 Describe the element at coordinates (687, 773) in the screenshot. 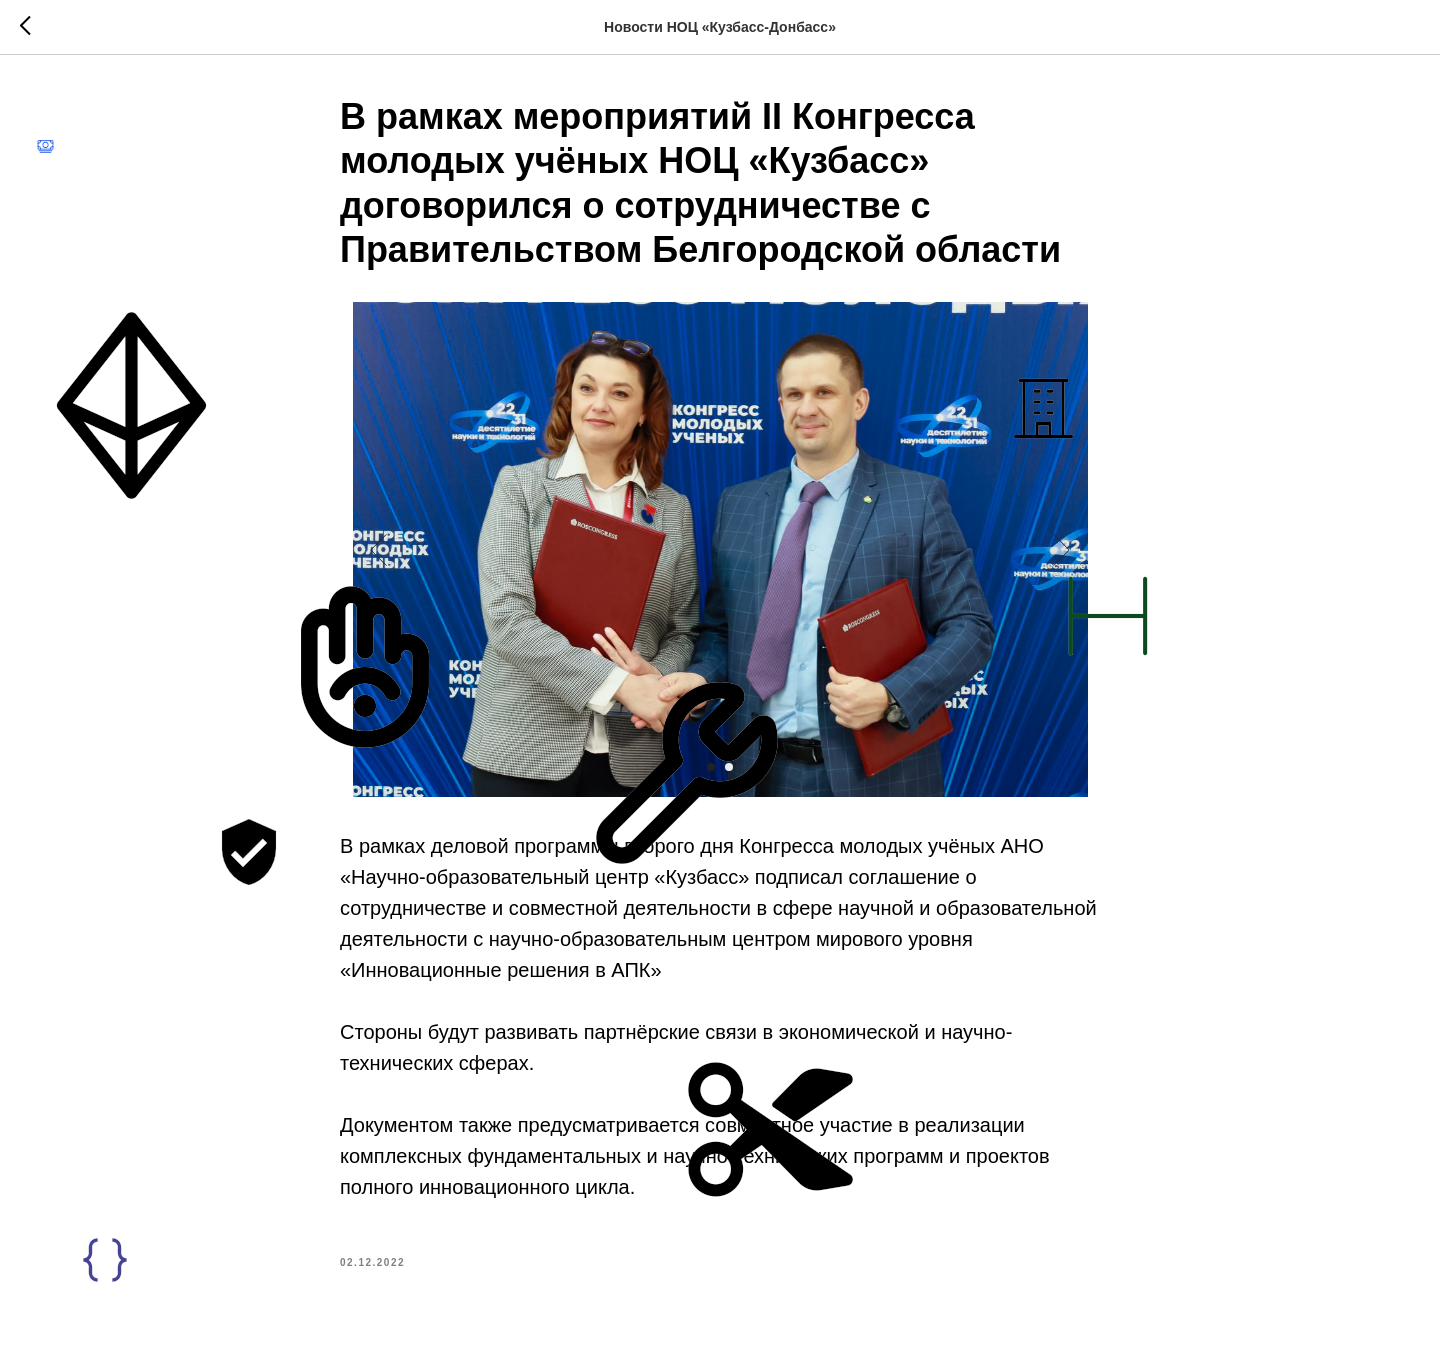

I see `access settings or configuration options` at that location.